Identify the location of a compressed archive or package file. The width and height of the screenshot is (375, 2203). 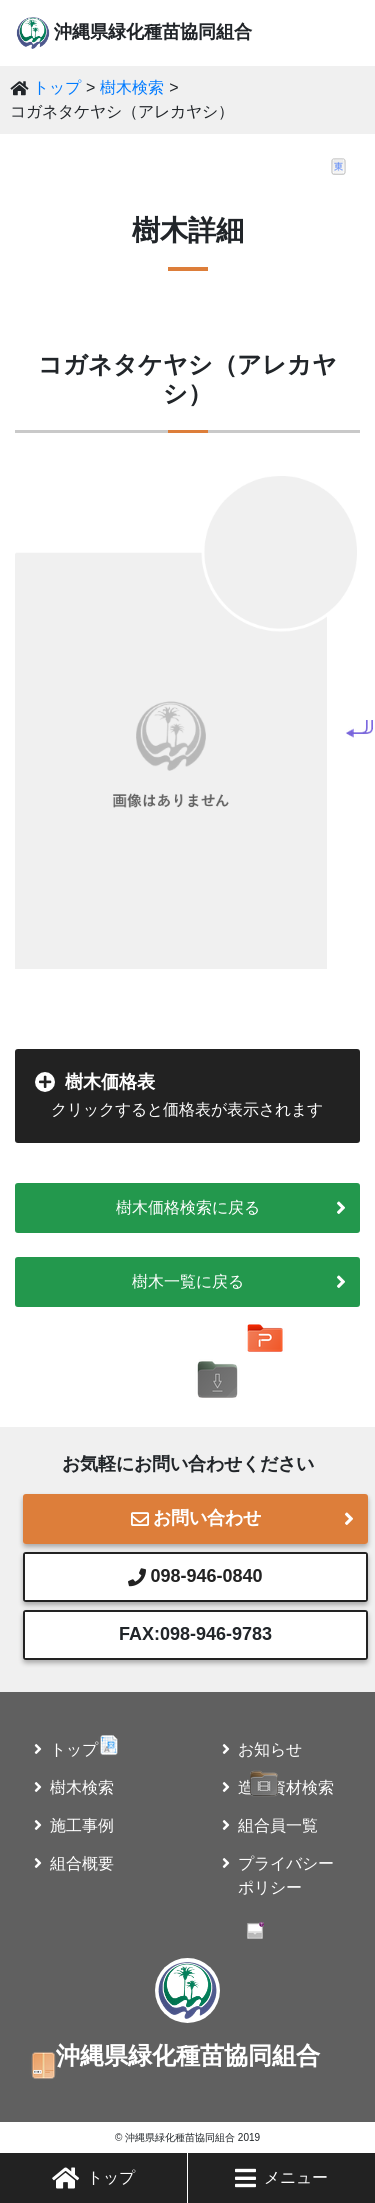
(43, 2065).